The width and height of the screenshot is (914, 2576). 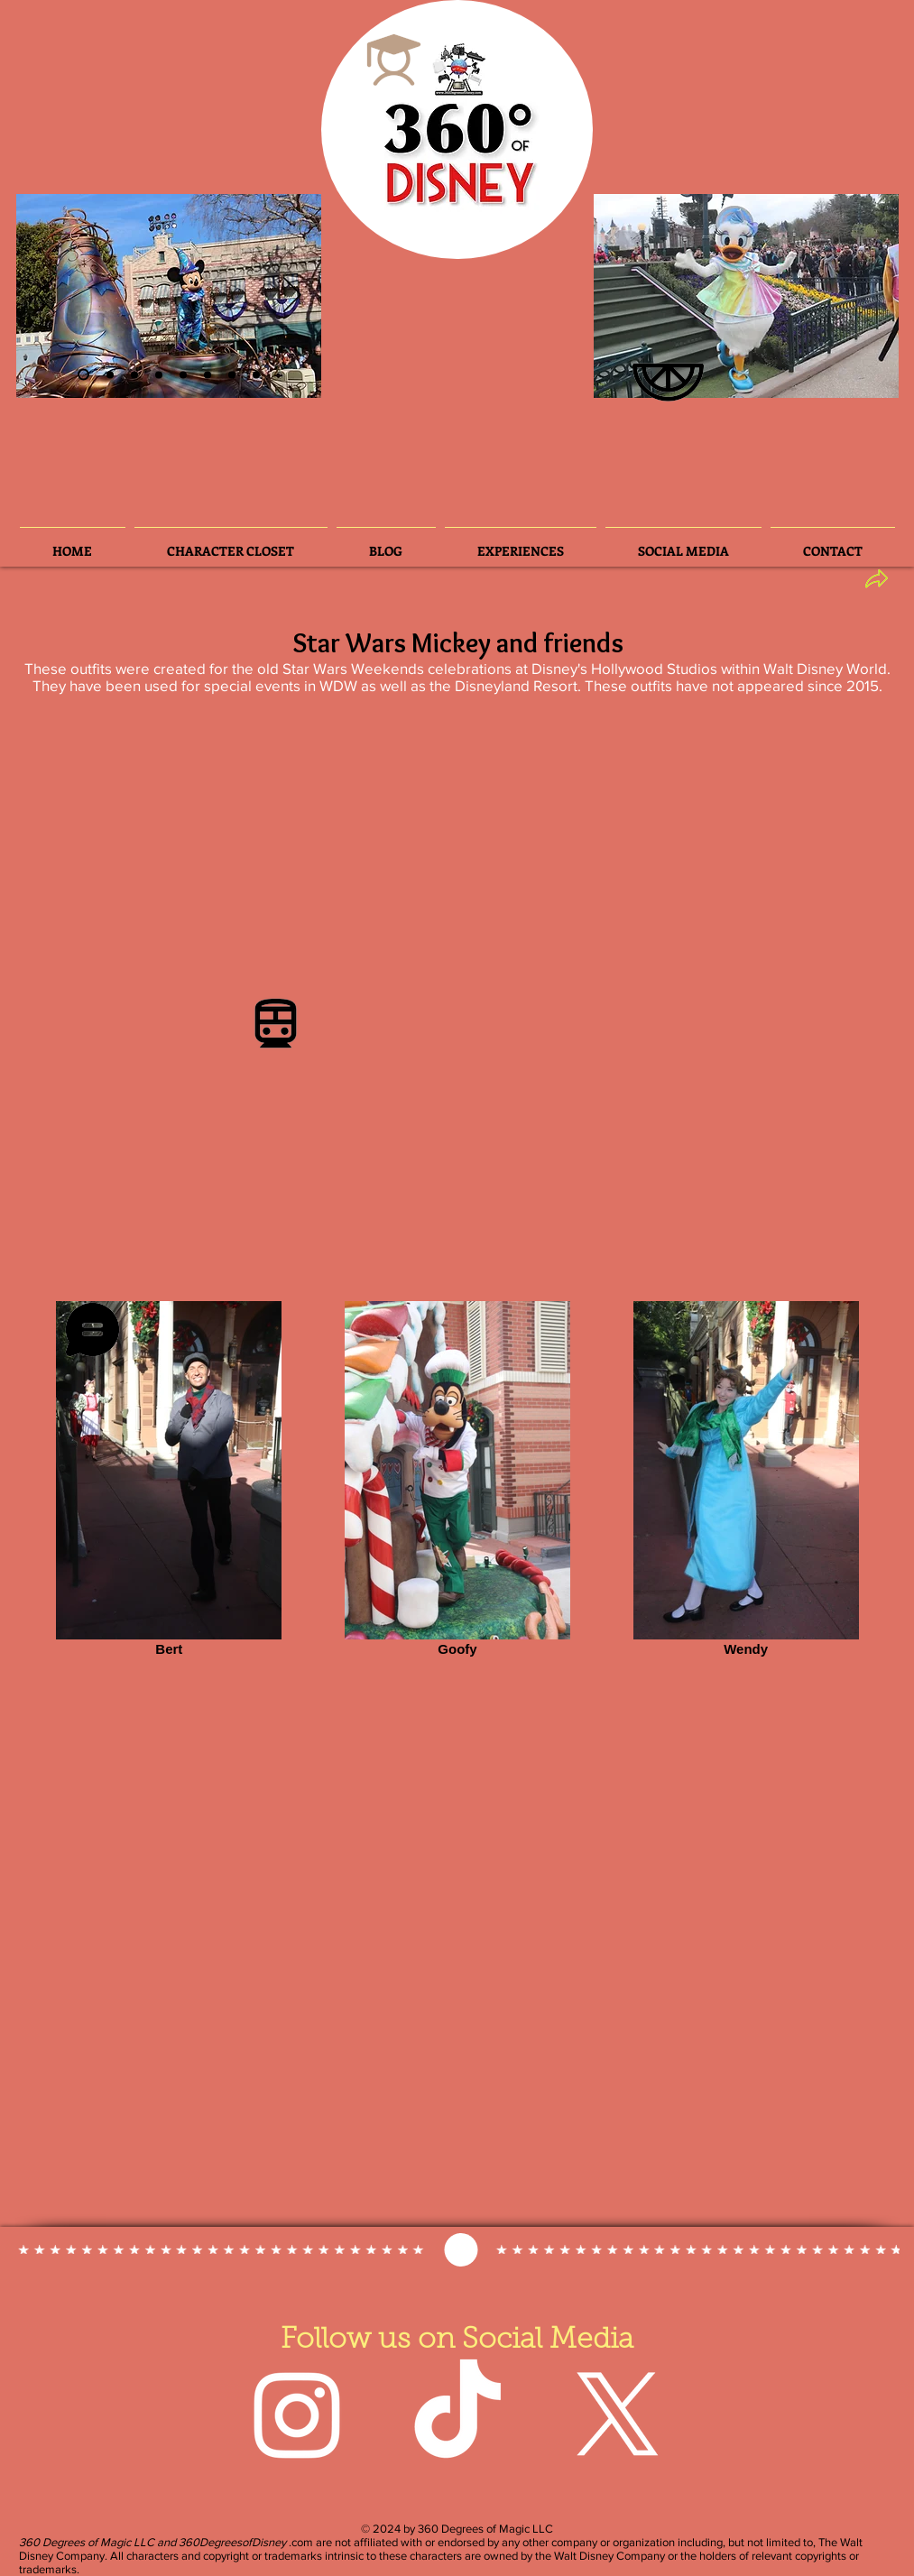 What do you see at coordinates (393, 60) in the screenshot?
I see `view student profile or account` at bounding box center [393, 60].